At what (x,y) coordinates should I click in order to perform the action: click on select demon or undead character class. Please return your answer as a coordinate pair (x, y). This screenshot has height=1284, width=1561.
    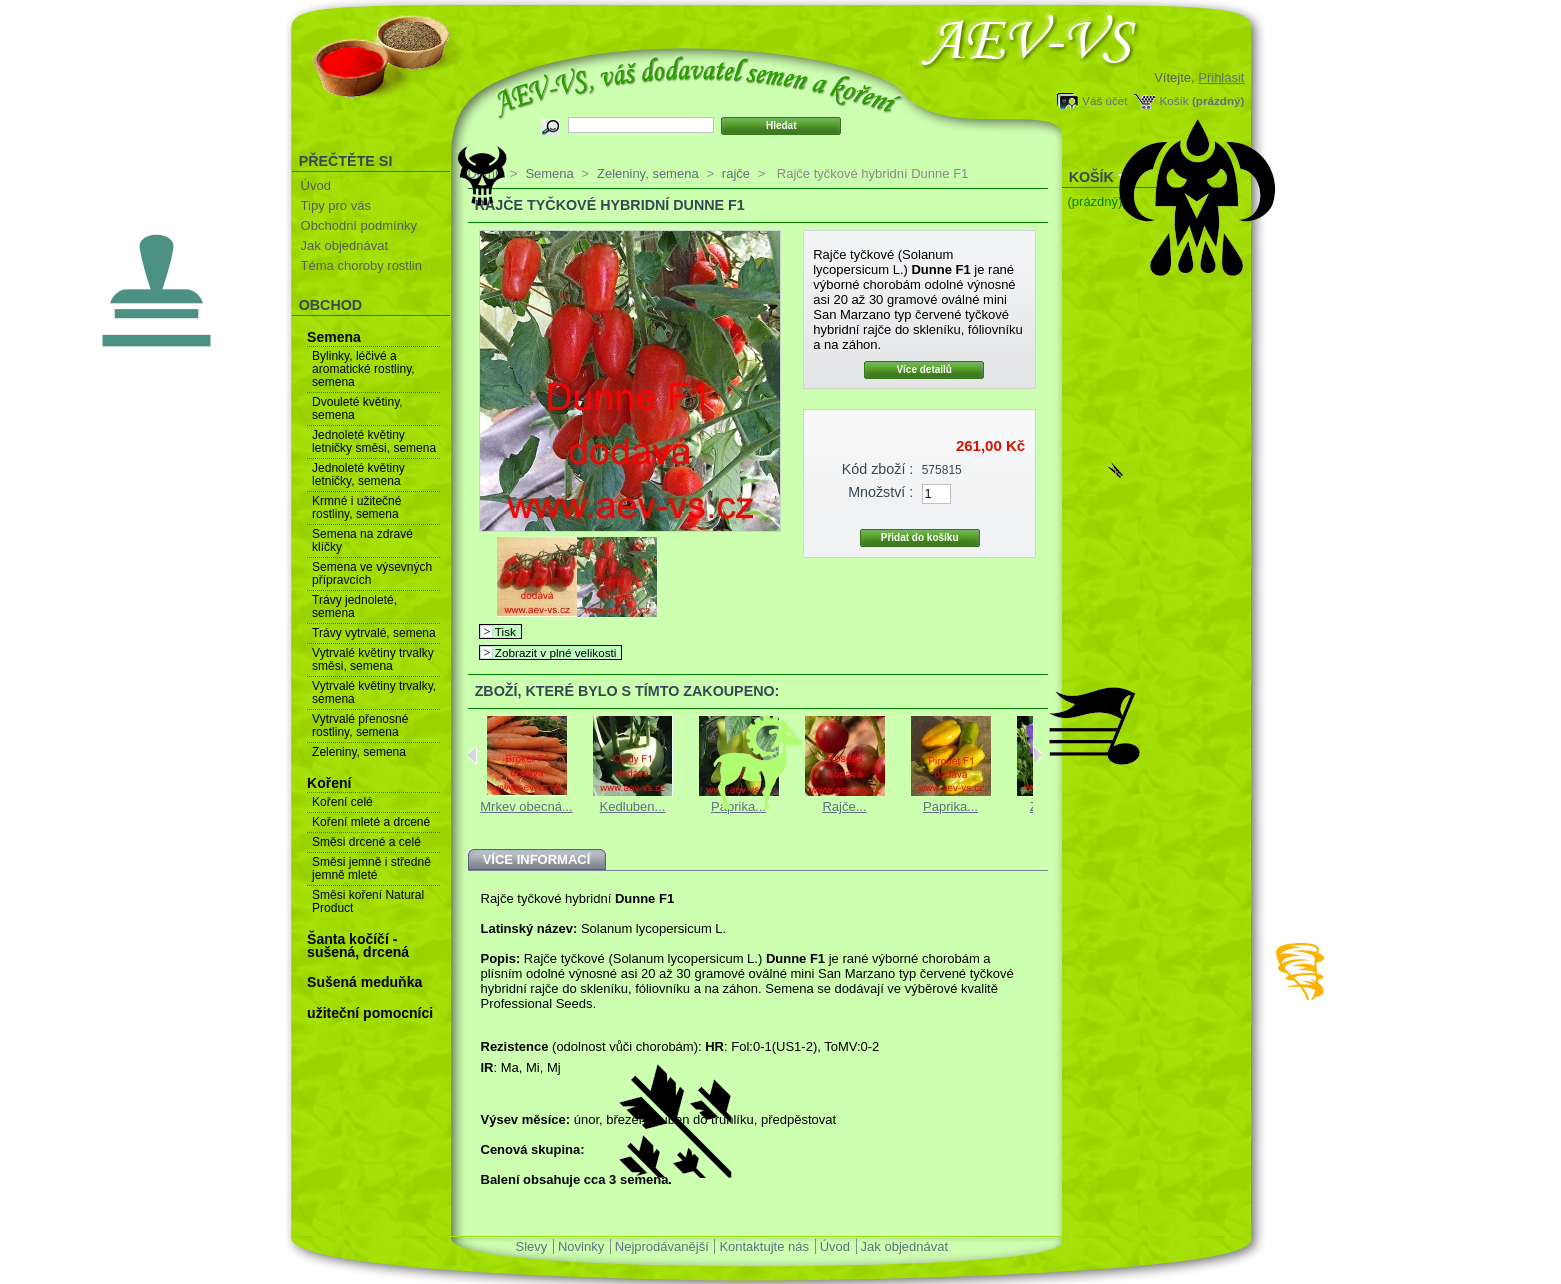
    Looking at the image, I should click on (482, 176).